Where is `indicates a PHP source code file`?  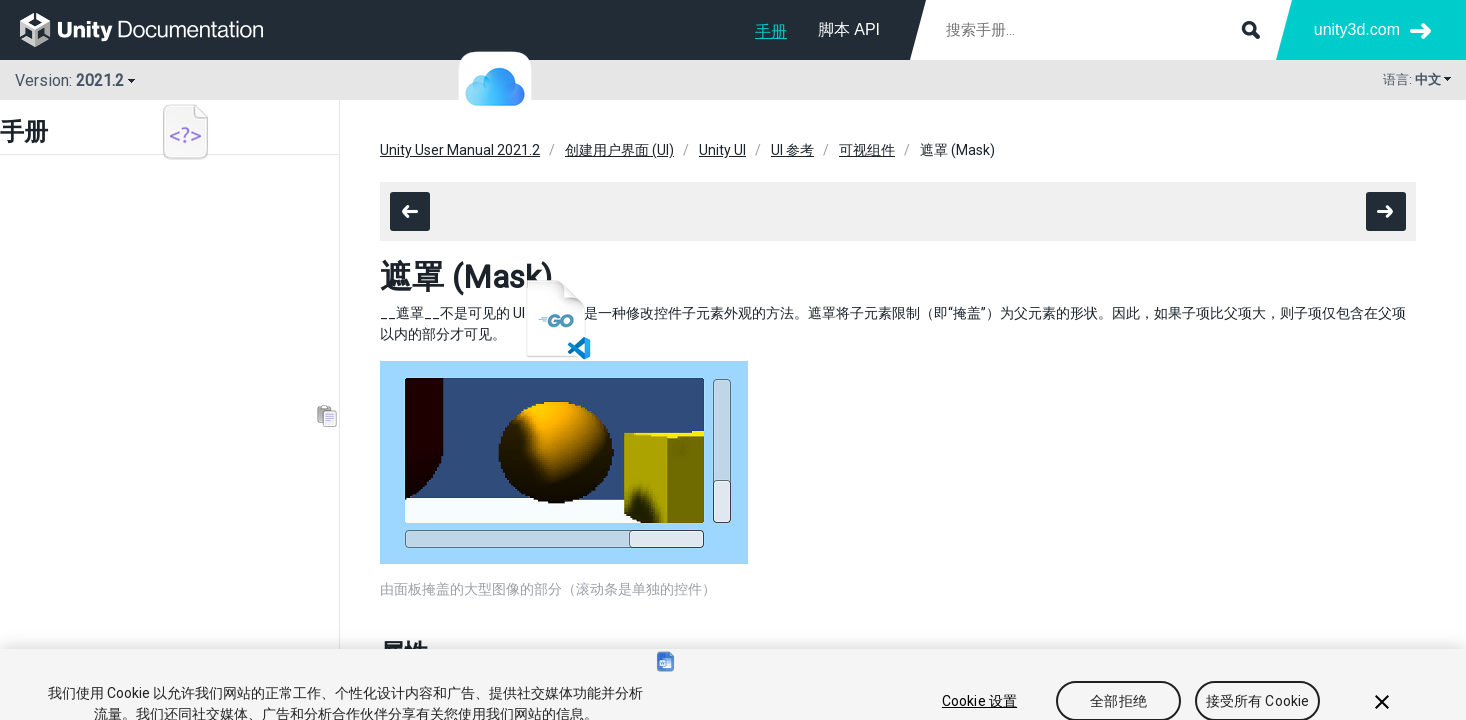
indicates a PHP source code file is located at coordinates (185, 131).